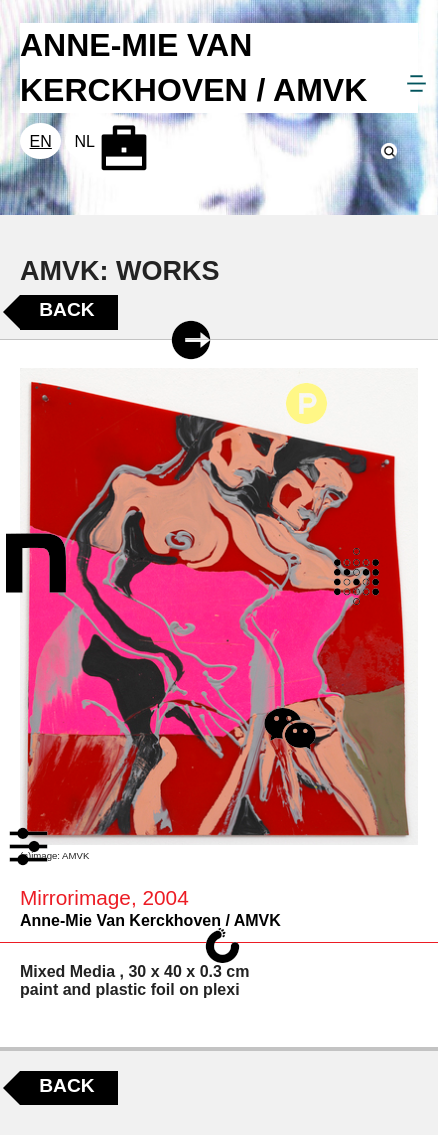 The height and width of the screenshot is (1135, 438). Describe the element at coordinates (306, 403) in the screenshot. I see `visit product hunt website or app` at that location.